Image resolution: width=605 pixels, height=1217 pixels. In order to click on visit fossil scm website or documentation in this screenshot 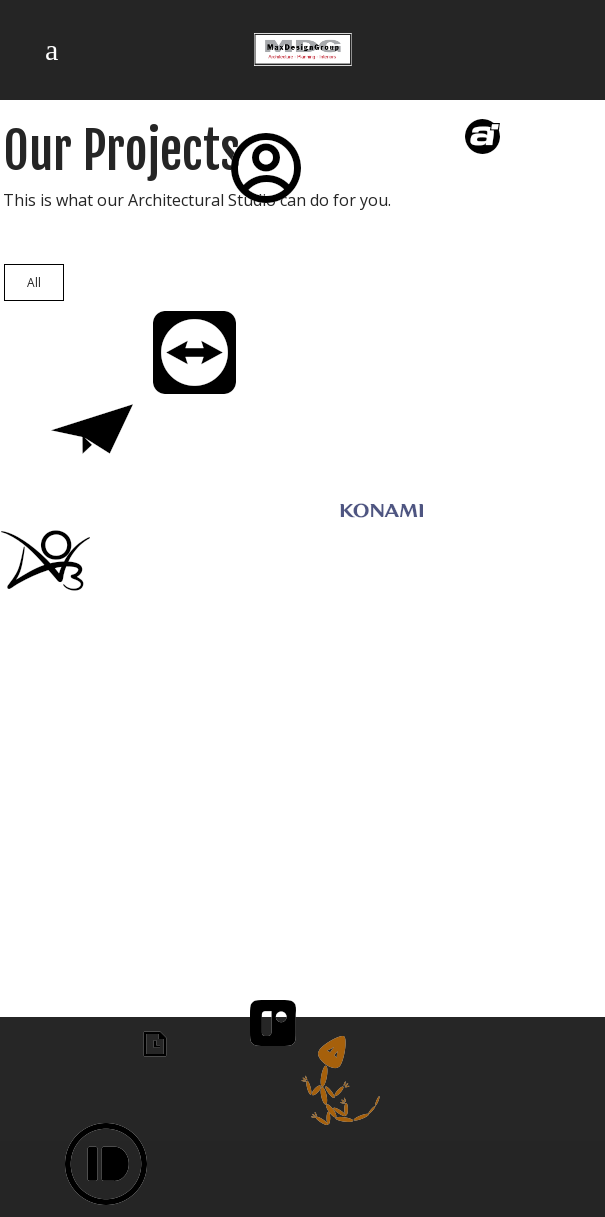, I will do `click(340, 1080)`.